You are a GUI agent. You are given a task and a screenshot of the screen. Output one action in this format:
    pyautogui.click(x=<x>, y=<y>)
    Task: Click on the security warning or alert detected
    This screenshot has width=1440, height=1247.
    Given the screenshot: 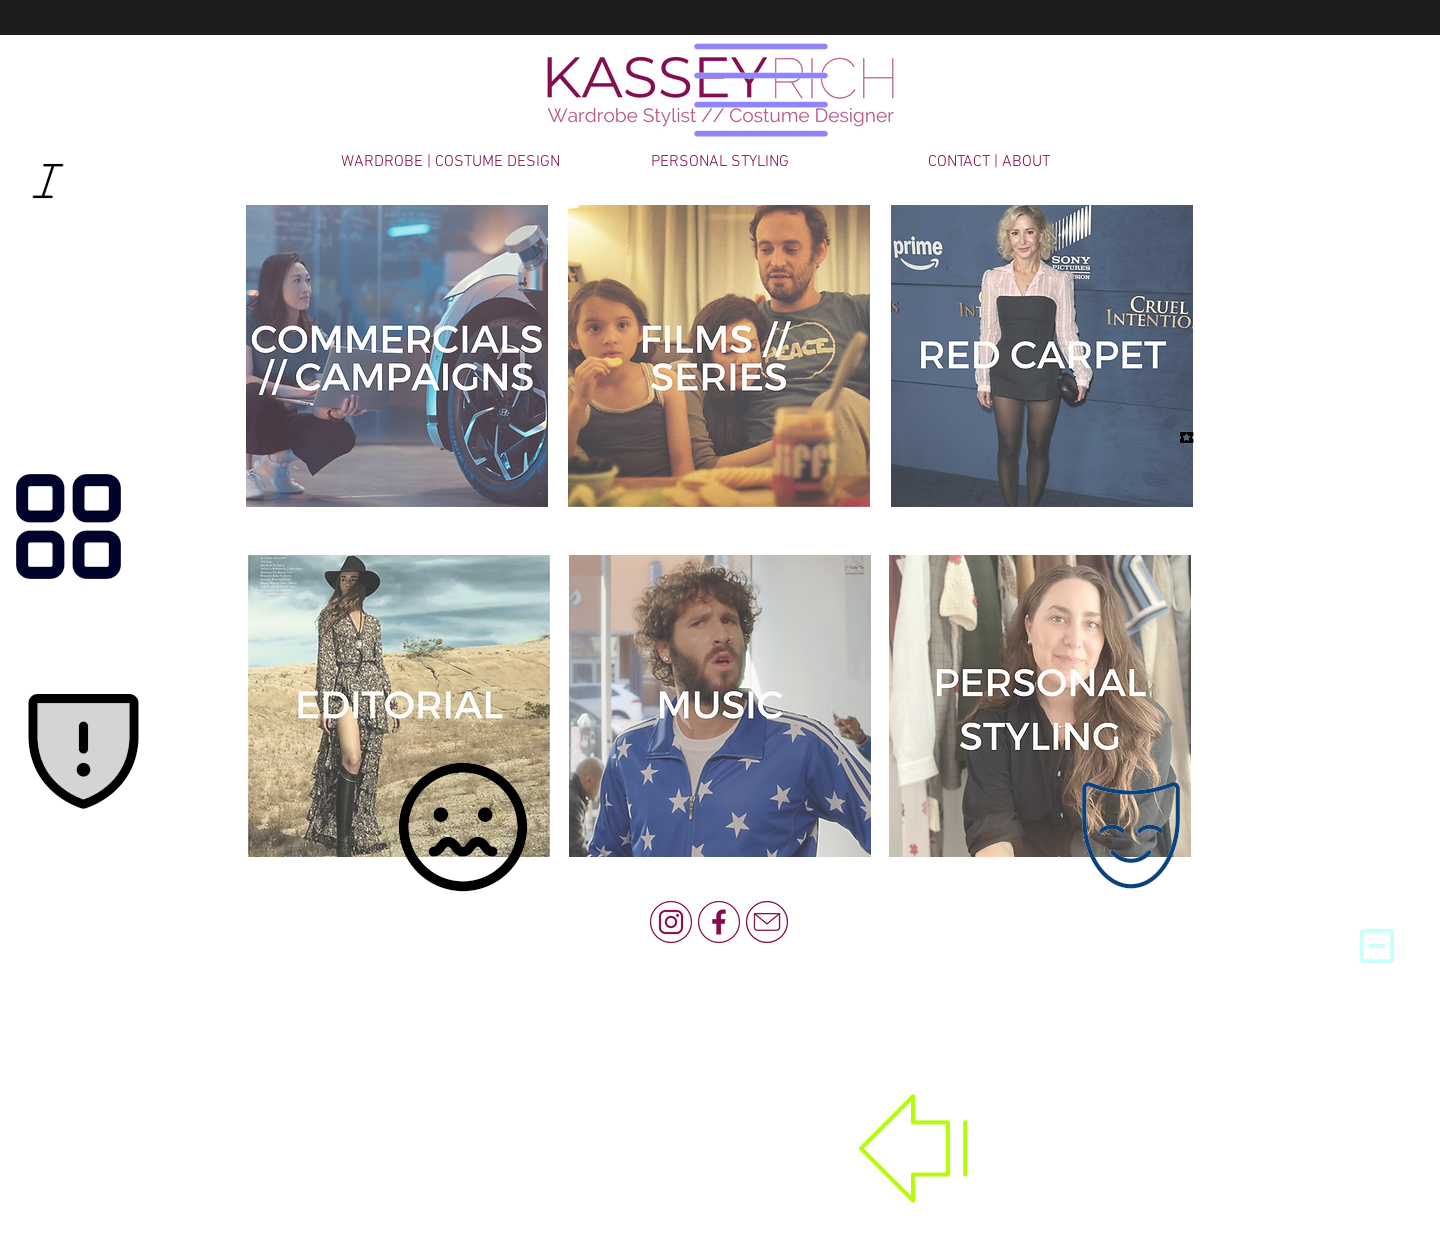 What is the action you would take?
    pyautogui.click(x=83, y=744)
    